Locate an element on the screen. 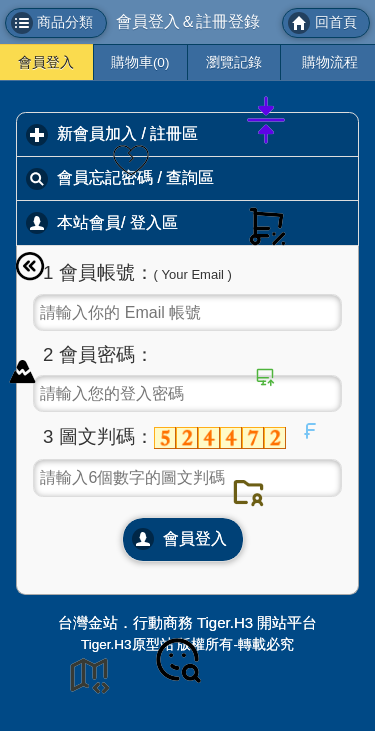 This screenshot has width=375, height=731. unlike or remove from favorites is located at coordinates (131, 159).